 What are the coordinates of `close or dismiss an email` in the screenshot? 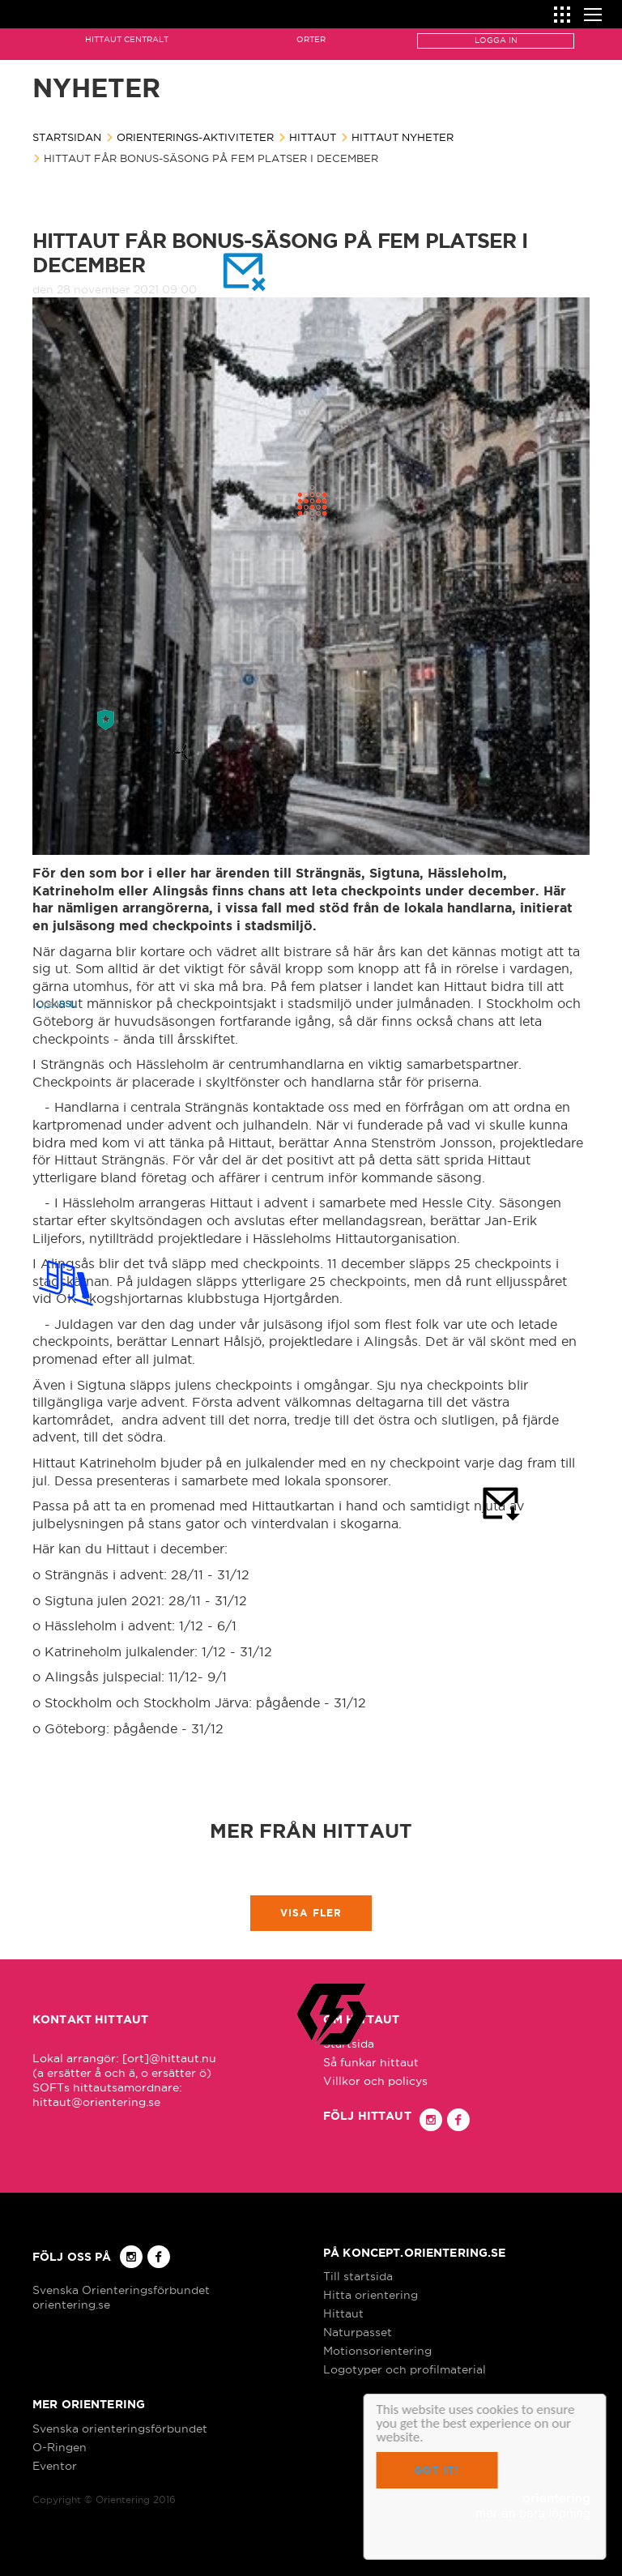 It's located at (243, 271).